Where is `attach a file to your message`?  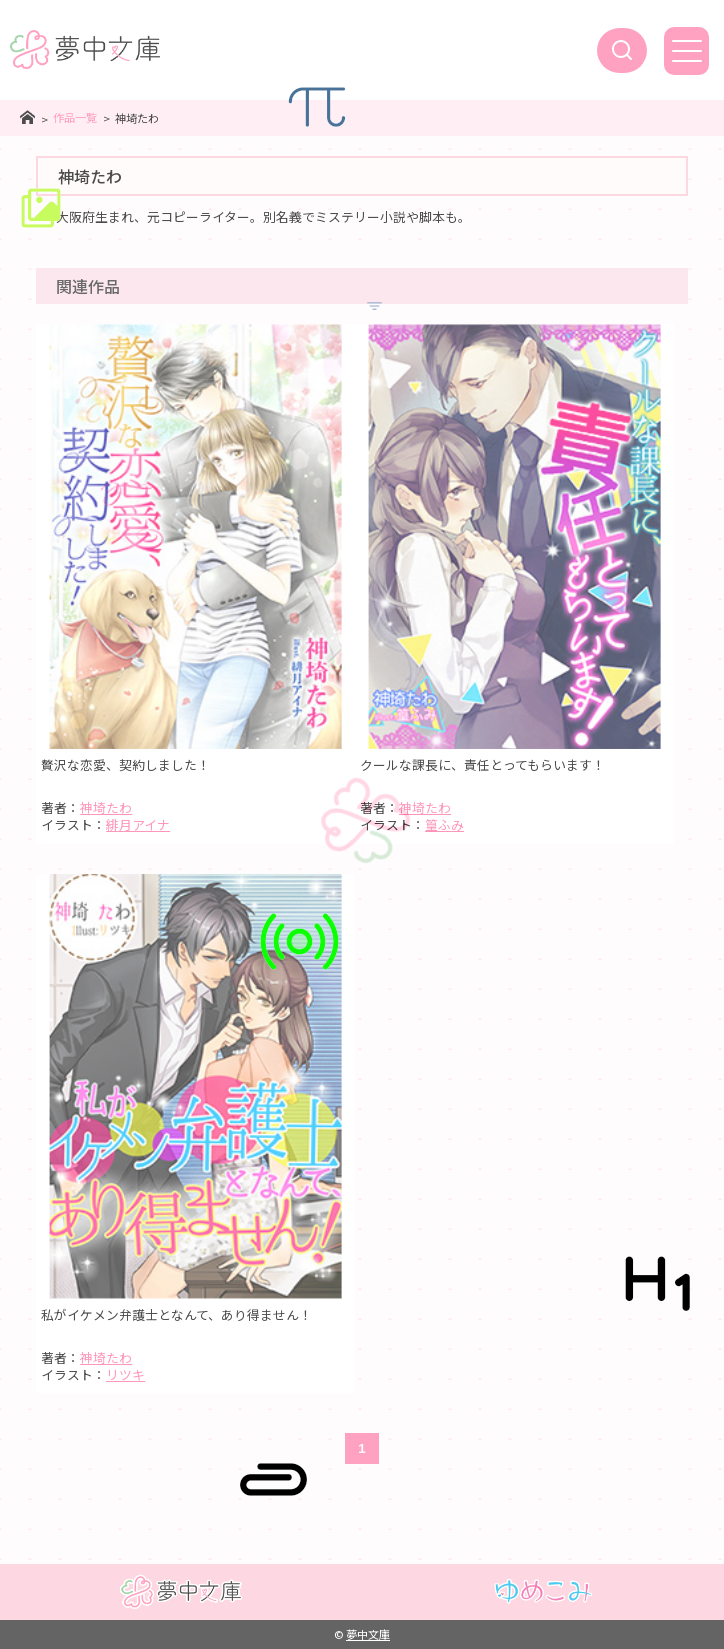 attach a file to your message is located at coordinates (273, 1479).